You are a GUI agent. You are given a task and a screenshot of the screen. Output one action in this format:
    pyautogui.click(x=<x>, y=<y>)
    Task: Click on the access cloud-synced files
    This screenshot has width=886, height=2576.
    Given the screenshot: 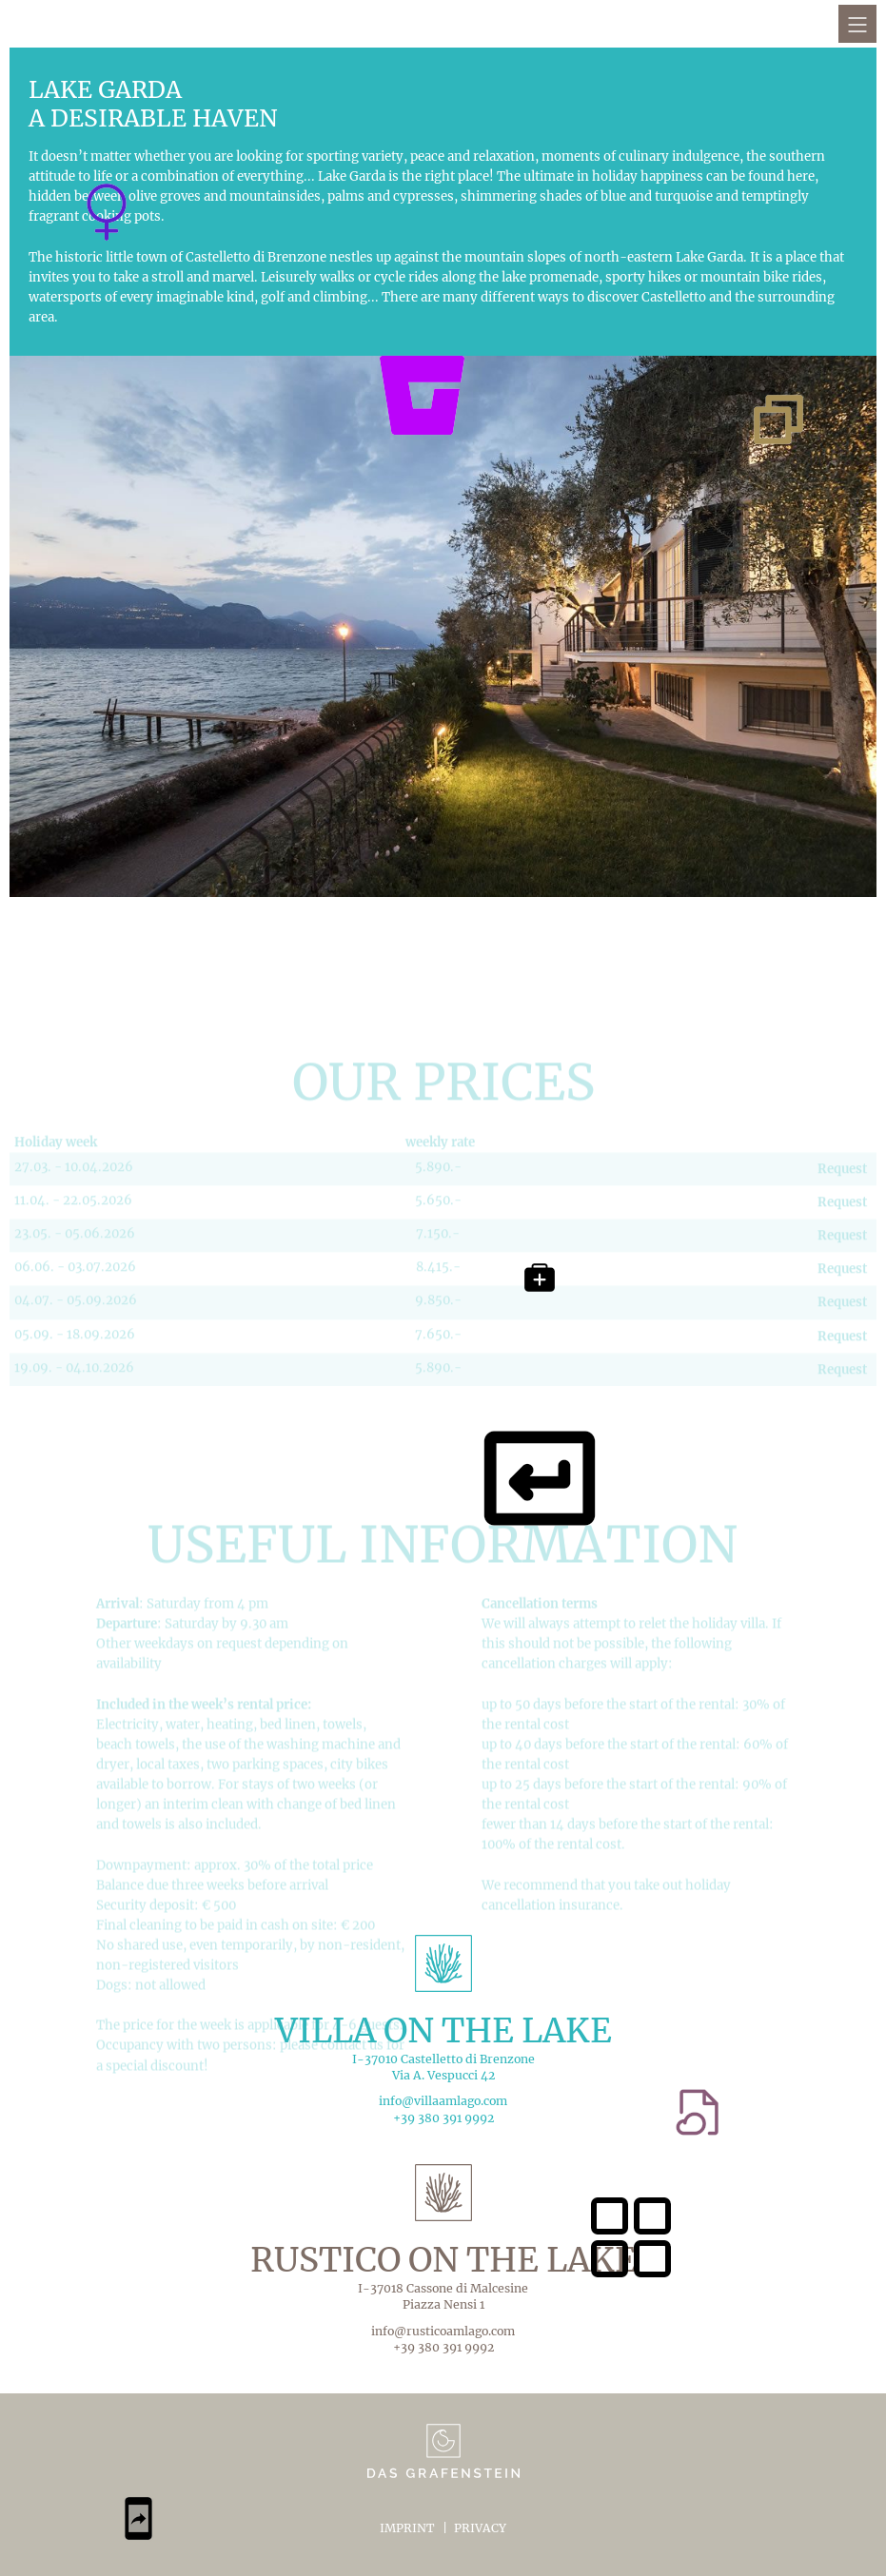 What is the action you would take?
    pyautogui.click(x=699, y=2112)
    